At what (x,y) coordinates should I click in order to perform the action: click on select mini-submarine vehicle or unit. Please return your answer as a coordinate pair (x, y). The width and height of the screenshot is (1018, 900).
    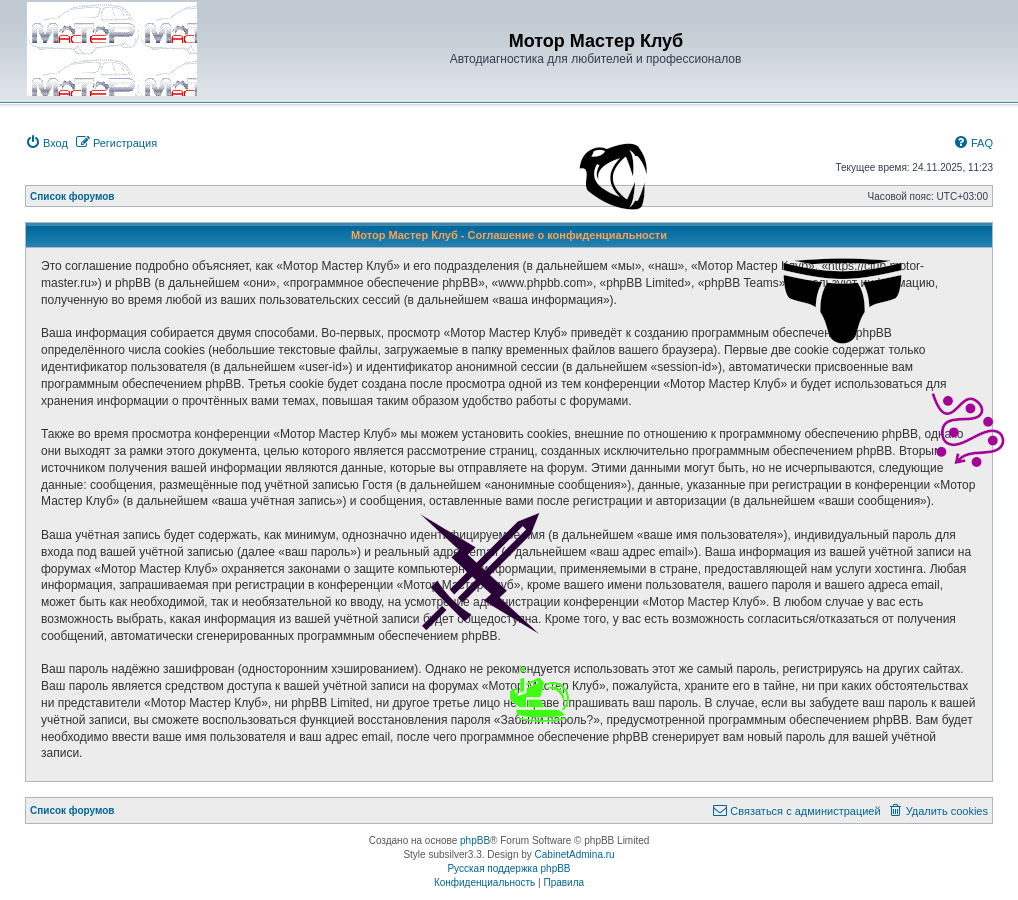
    Looking at the image, I should click on (539, 693).